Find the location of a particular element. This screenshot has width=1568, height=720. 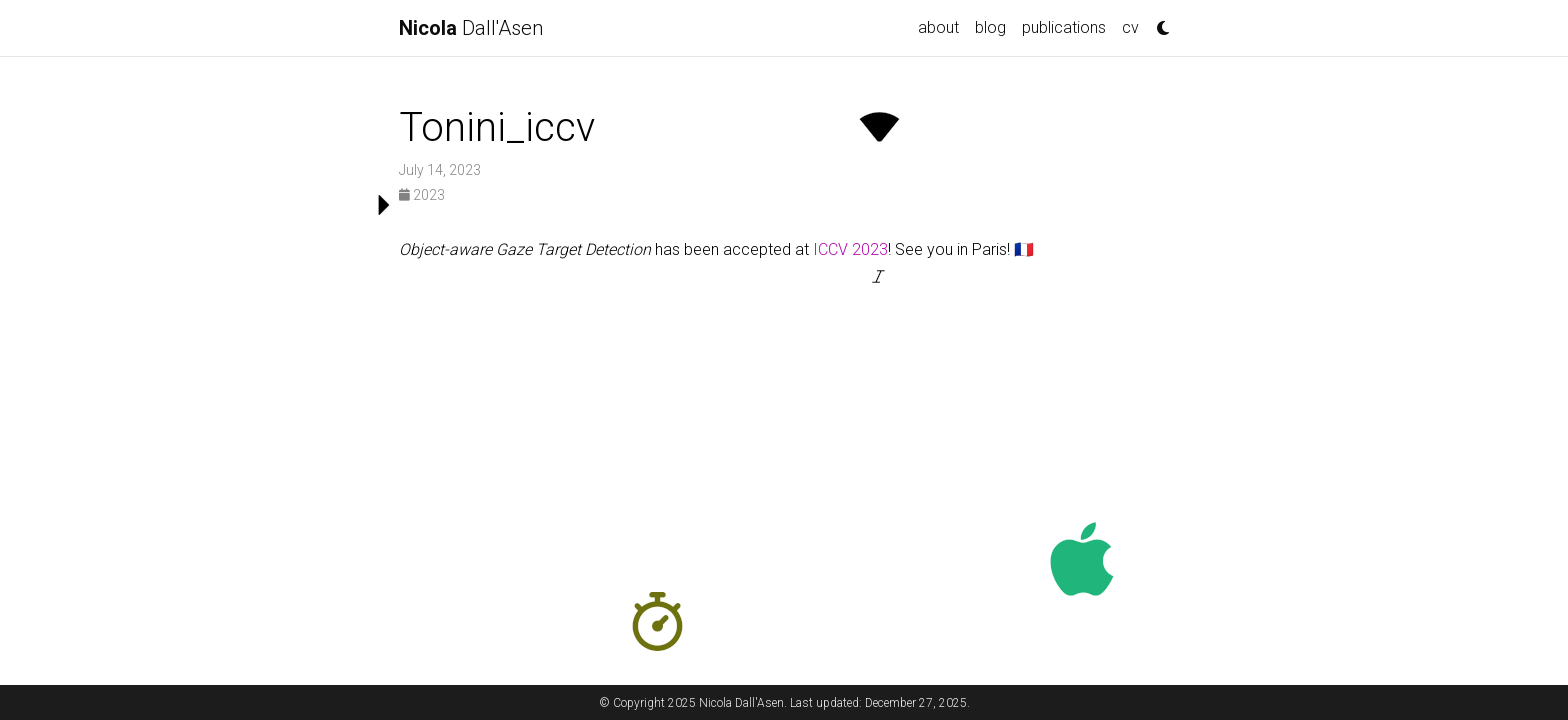

apply italic formatting to selected text is located at coordinates (878, 276).